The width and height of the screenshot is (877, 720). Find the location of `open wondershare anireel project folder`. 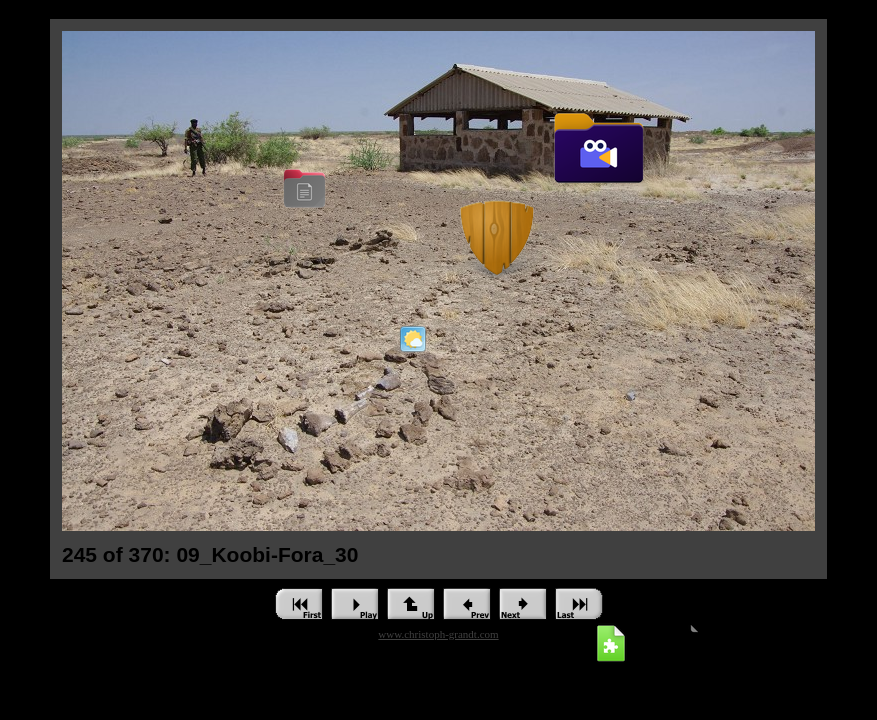

open wondershare anireel project folder is located at coordinates (598, 150).